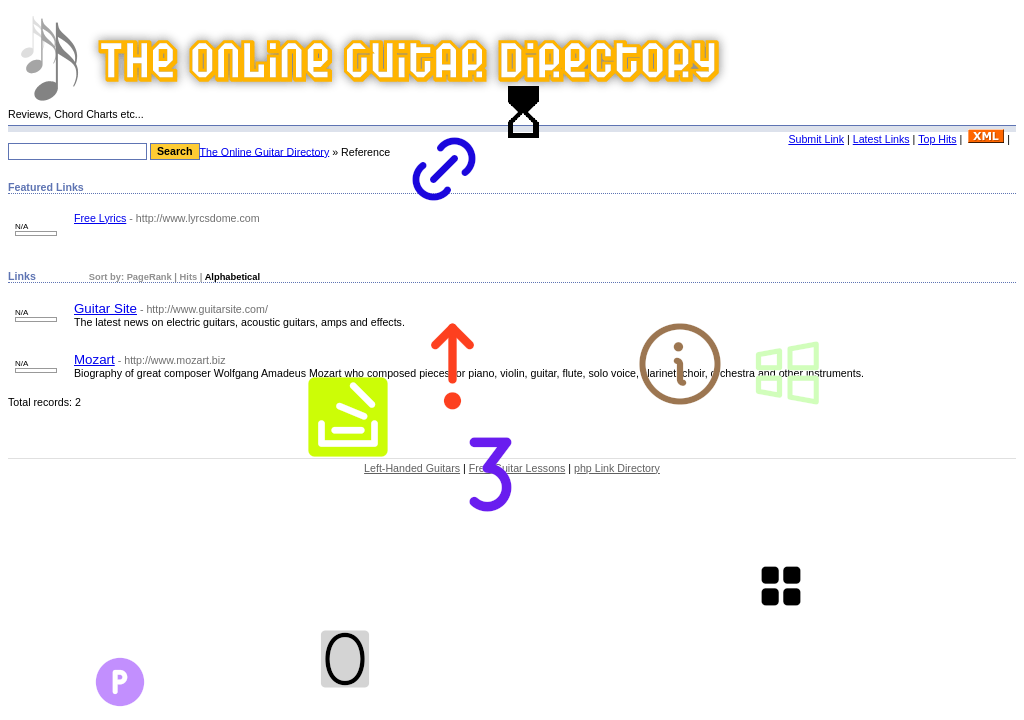  What do you see at coordinates (790, 373) in the screenshot?
I see `open the Windows start menu` at bounding box center [790, 373].